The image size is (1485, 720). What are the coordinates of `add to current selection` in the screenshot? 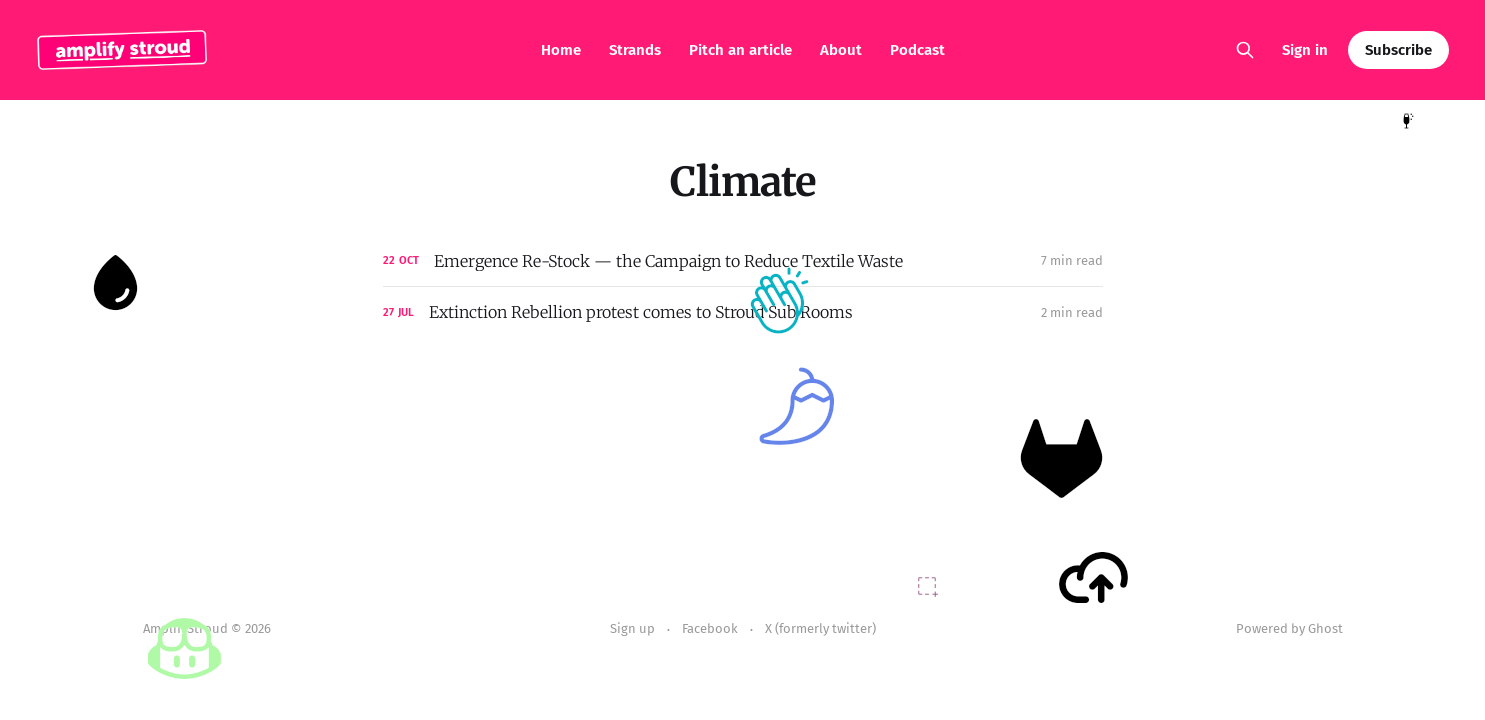 It's located at (927, 586).